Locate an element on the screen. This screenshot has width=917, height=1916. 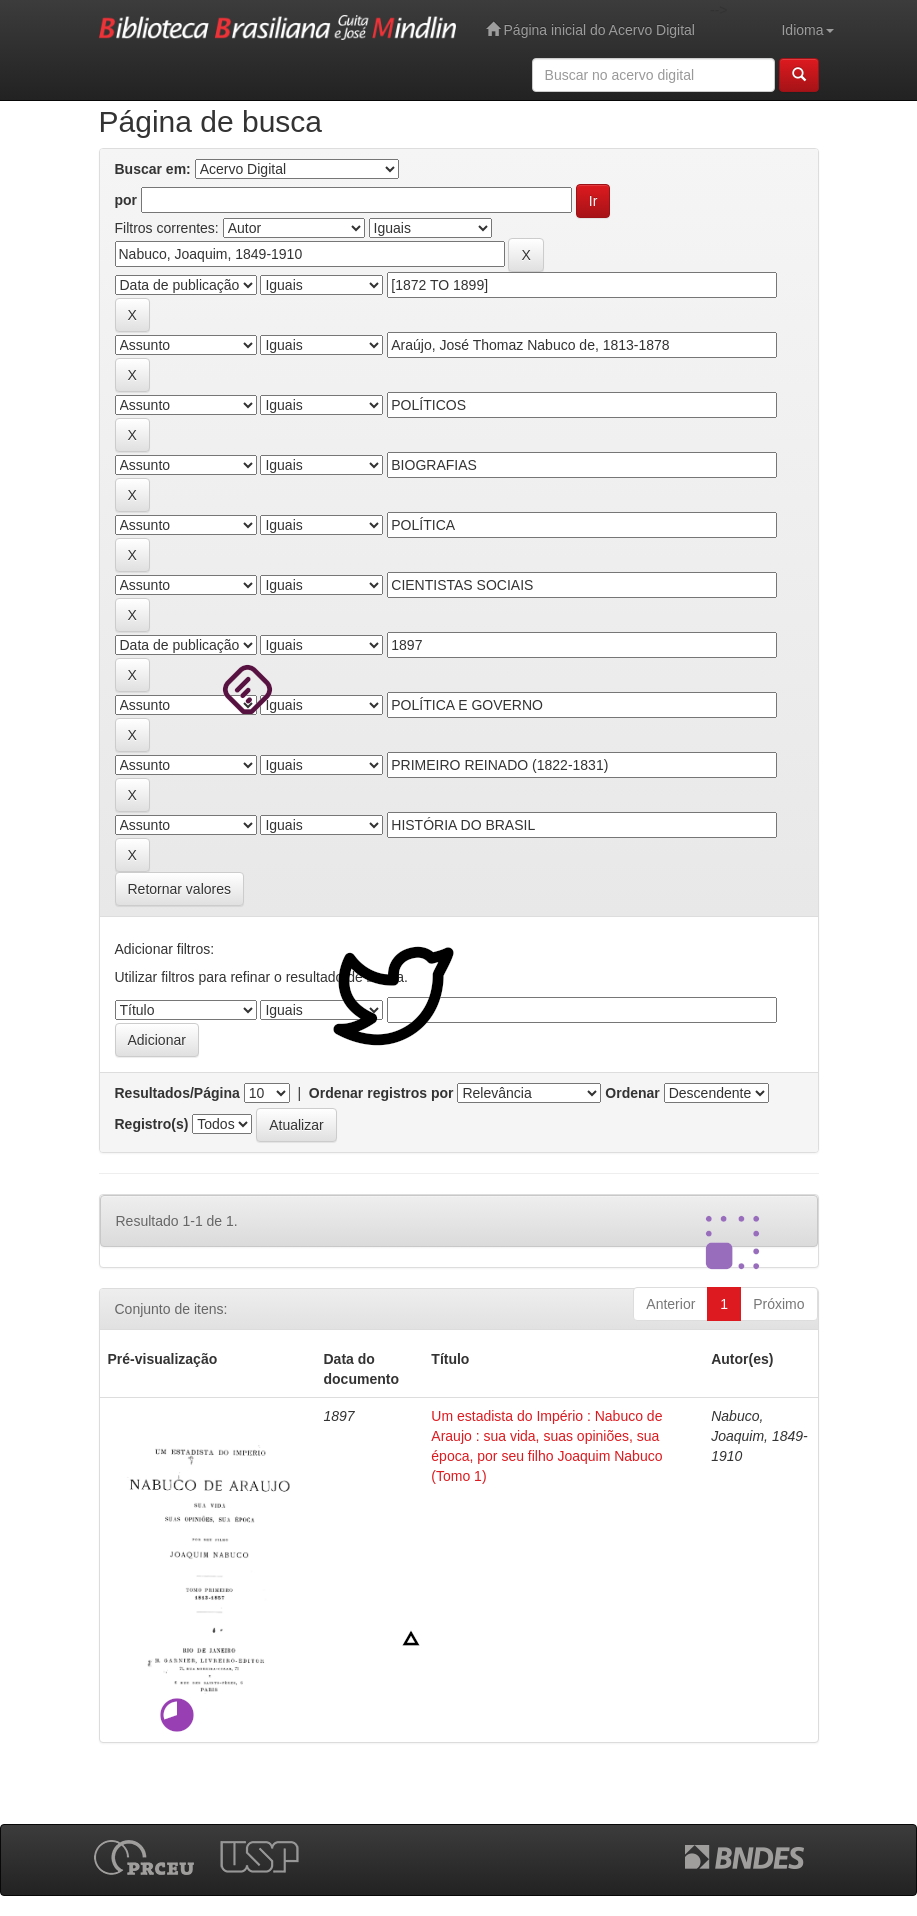
indicates 70% progress or completion is located at coordinates (177, 1715).